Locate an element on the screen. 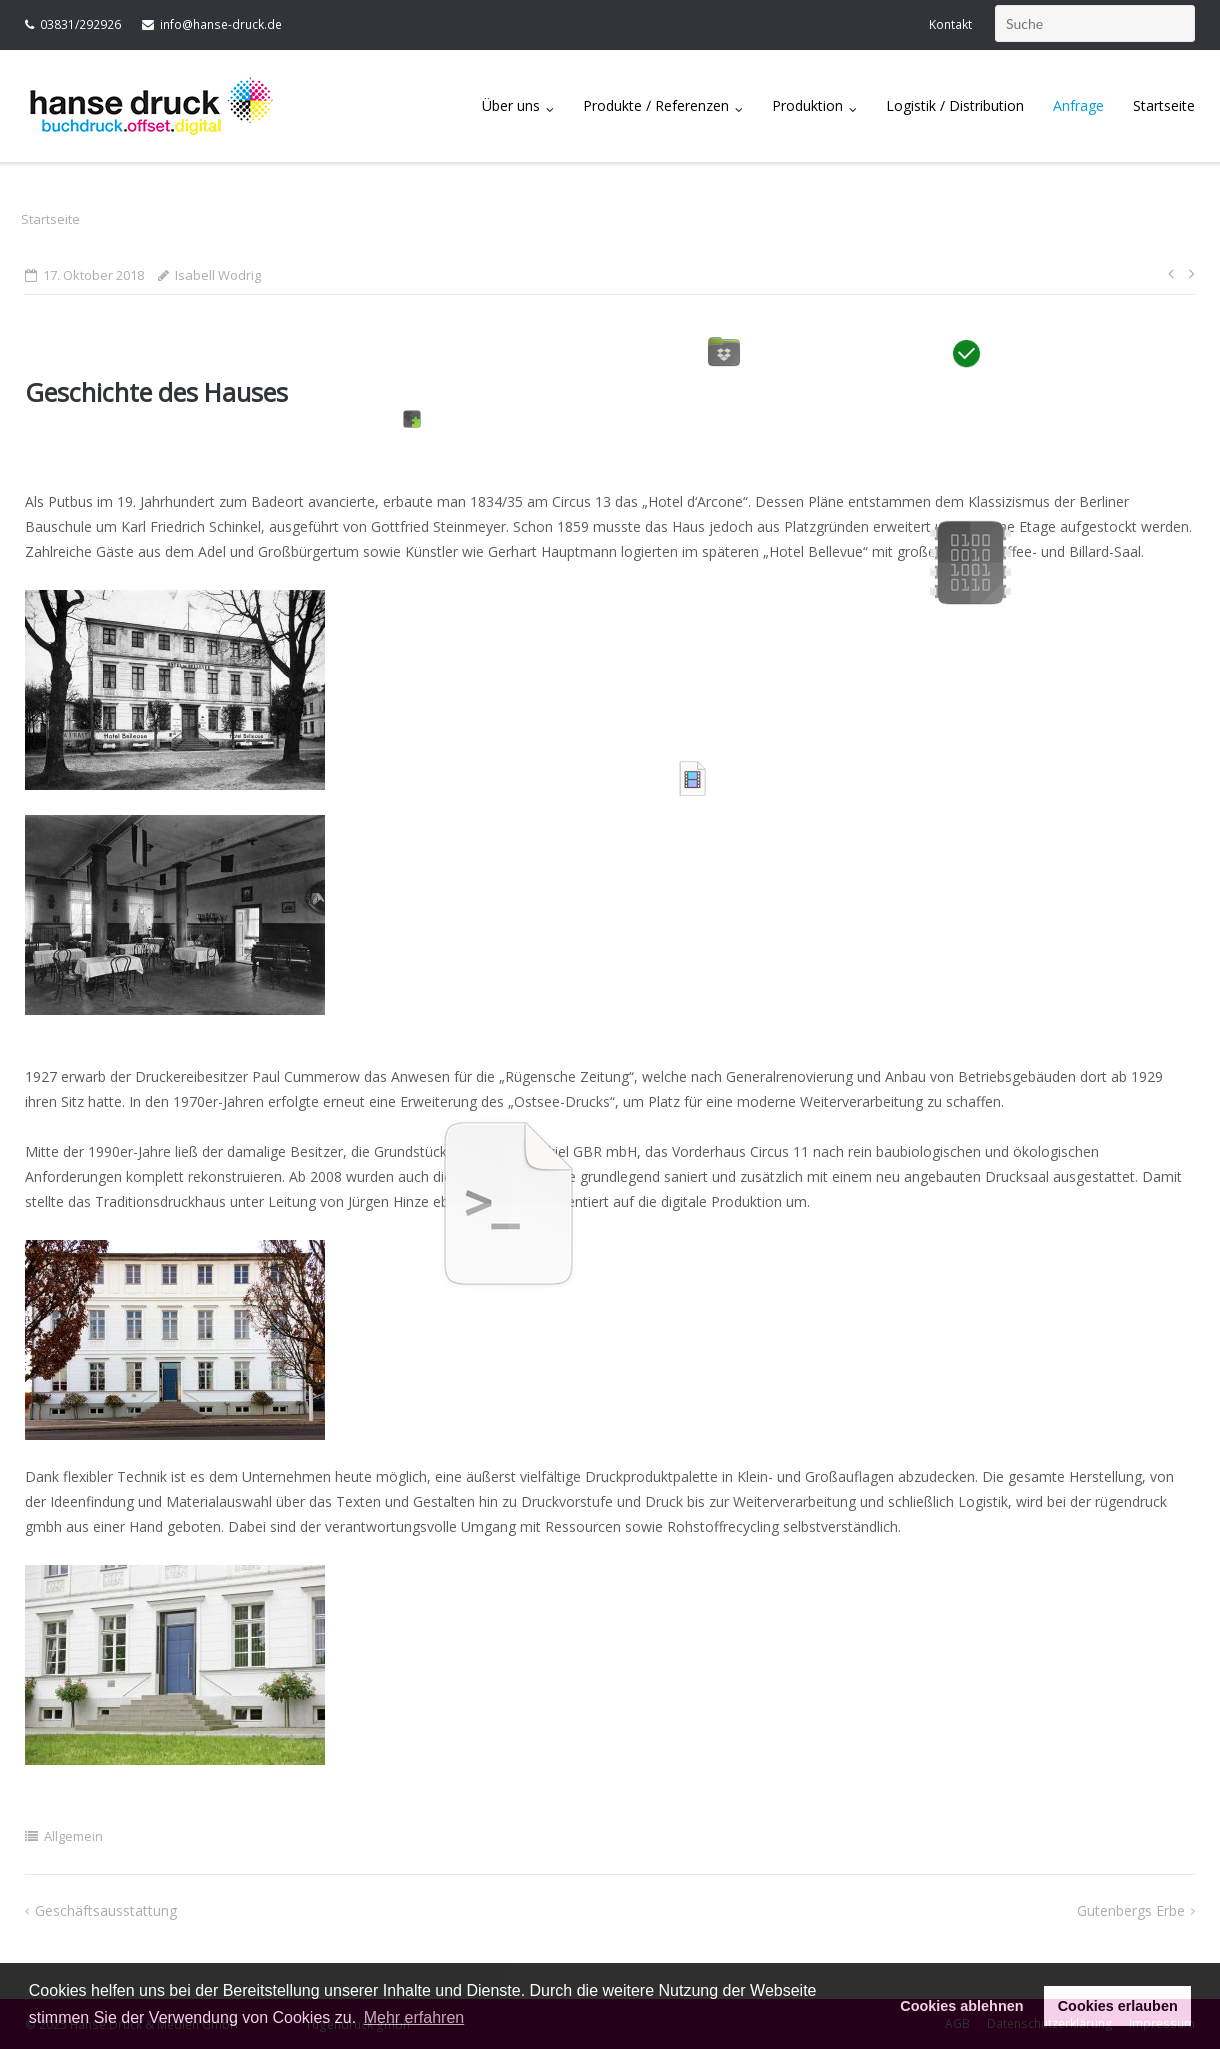 The width and height of the screenshot is (1220, 2049). indicates file has been successfully synced and shared is located at coordinates (966, 353).